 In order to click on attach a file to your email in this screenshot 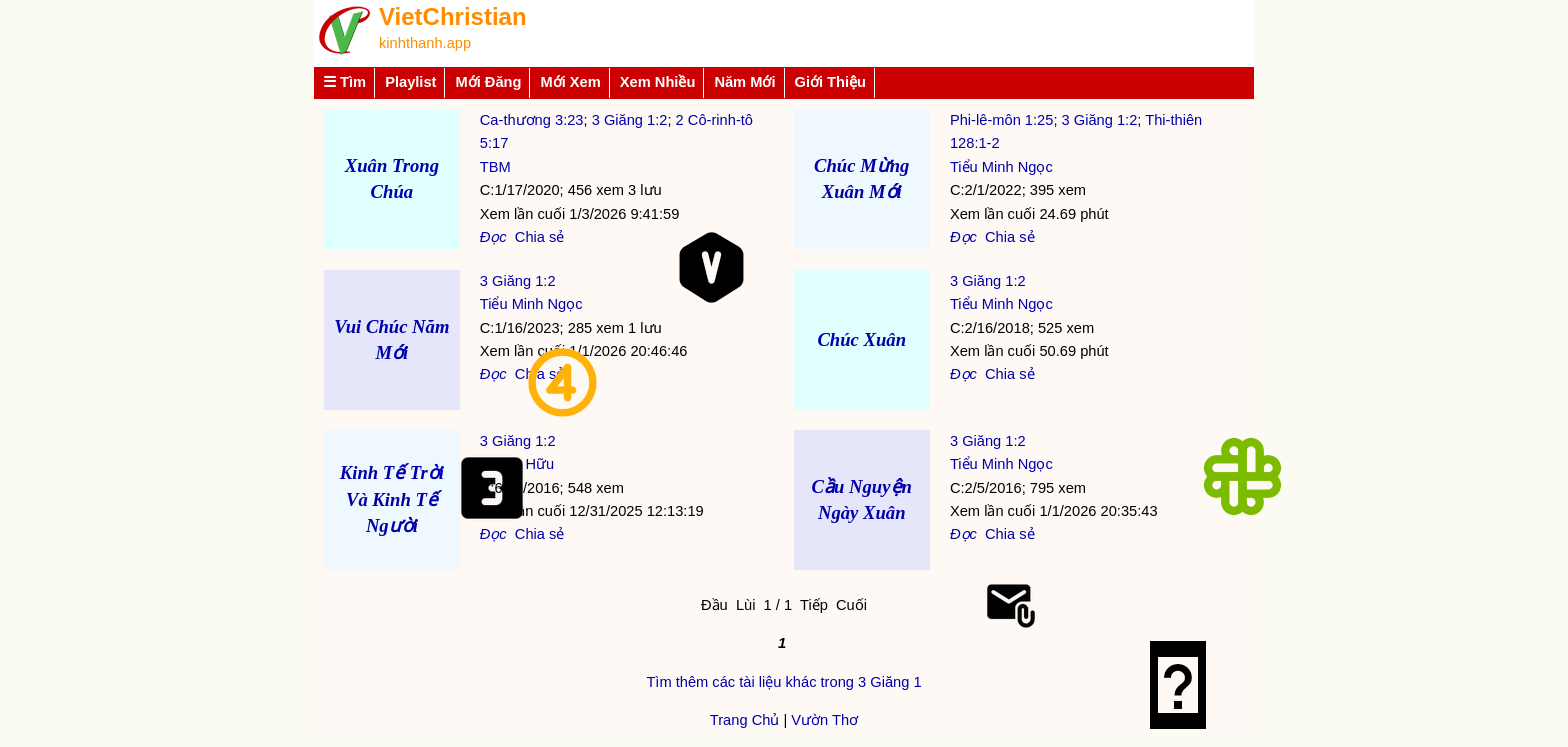, I will do `click(1011, 606)`.